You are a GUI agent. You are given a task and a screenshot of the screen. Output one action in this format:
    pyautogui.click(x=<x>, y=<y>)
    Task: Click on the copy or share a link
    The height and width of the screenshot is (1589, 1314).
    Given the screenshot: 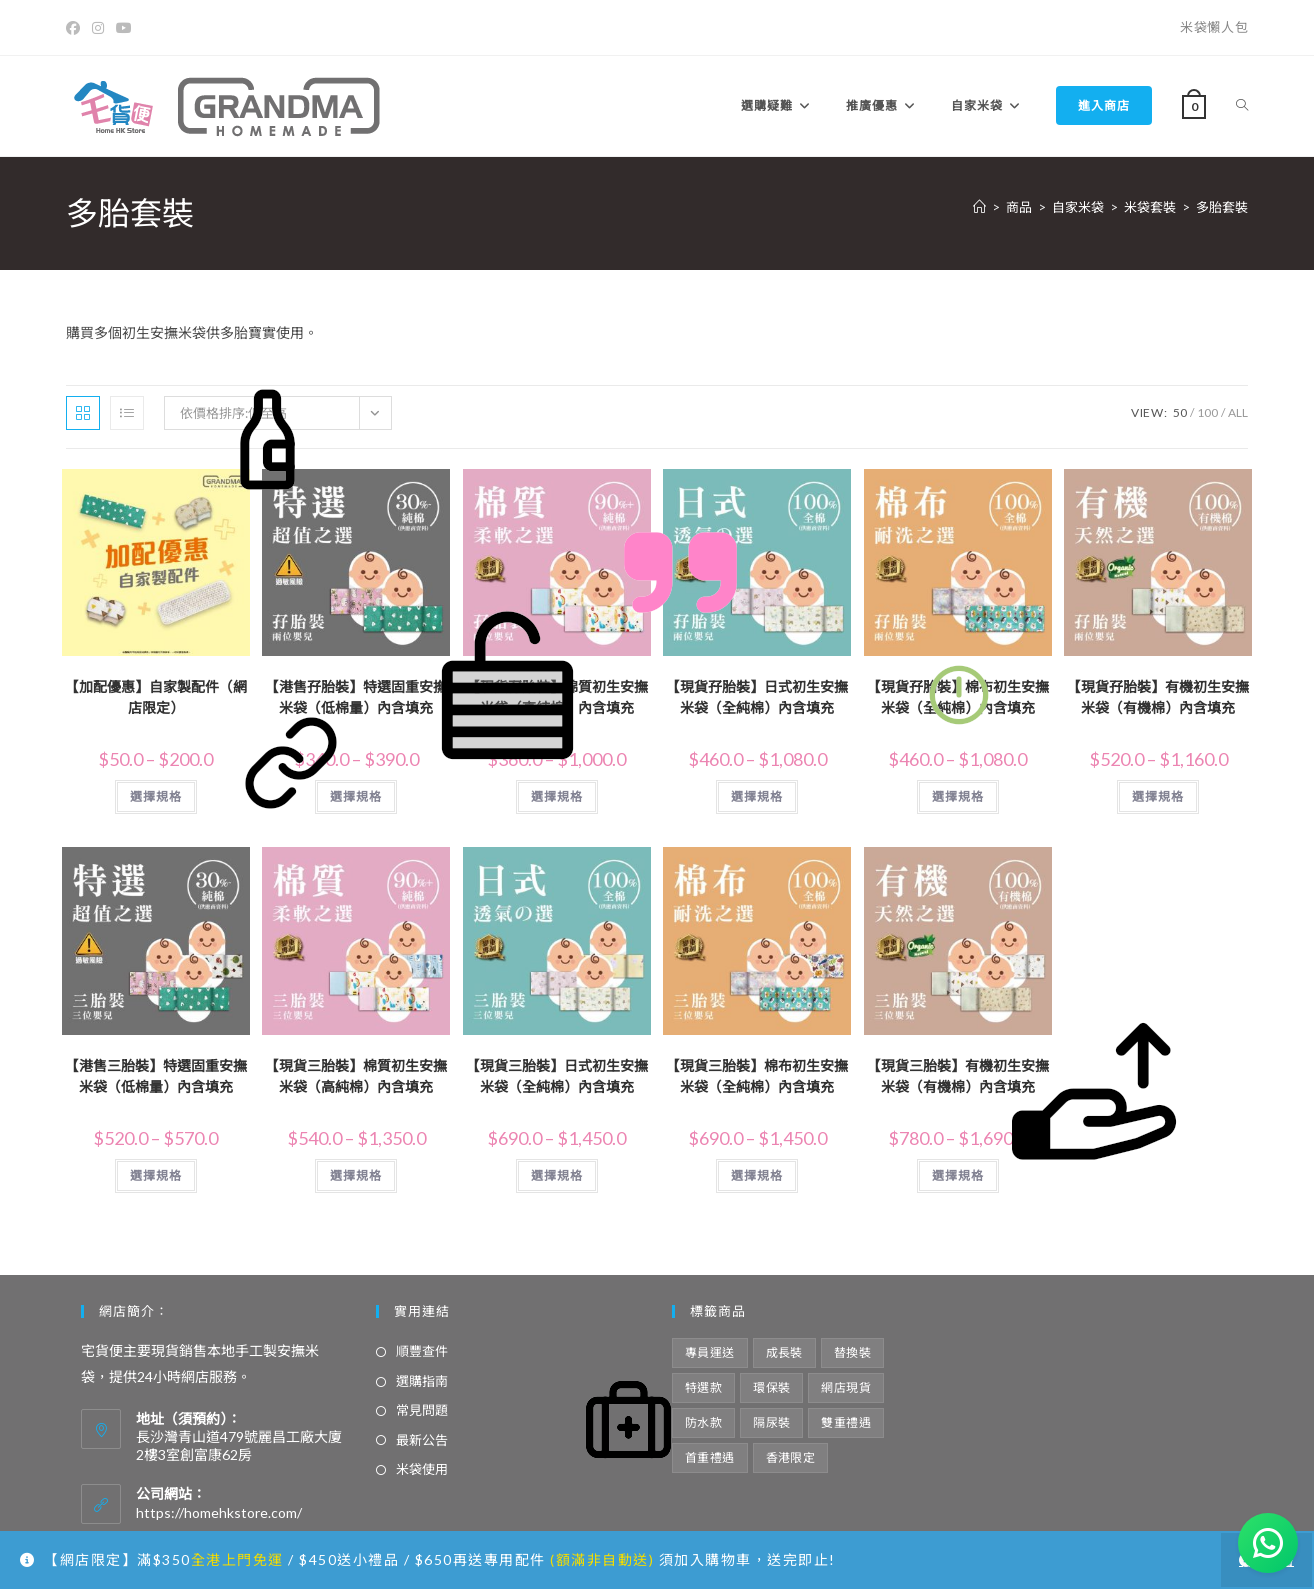 What is the action you would take?
    pyautogui.click(x=291, y=763)
    